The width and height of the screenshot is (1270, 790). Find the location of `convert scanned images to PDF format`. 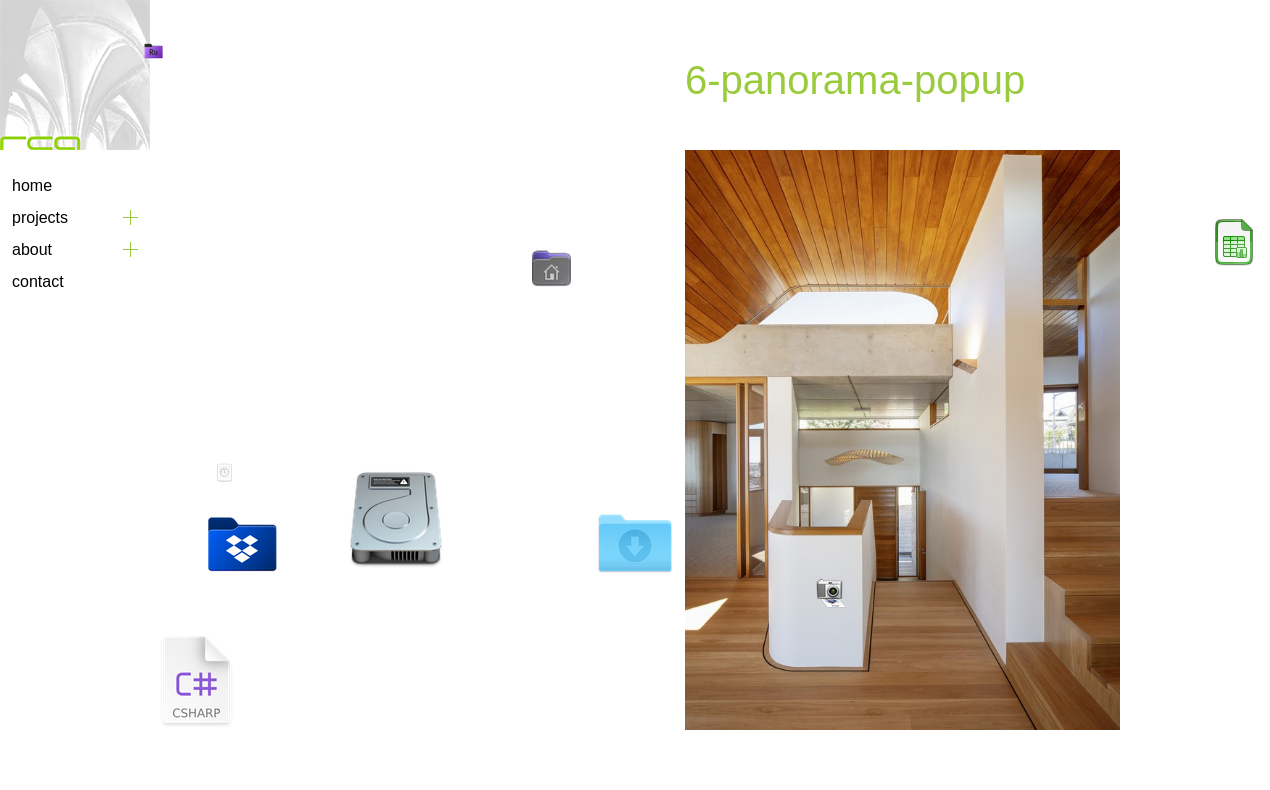

convert scanned images to PDF format is located at coordinates (829, 593).